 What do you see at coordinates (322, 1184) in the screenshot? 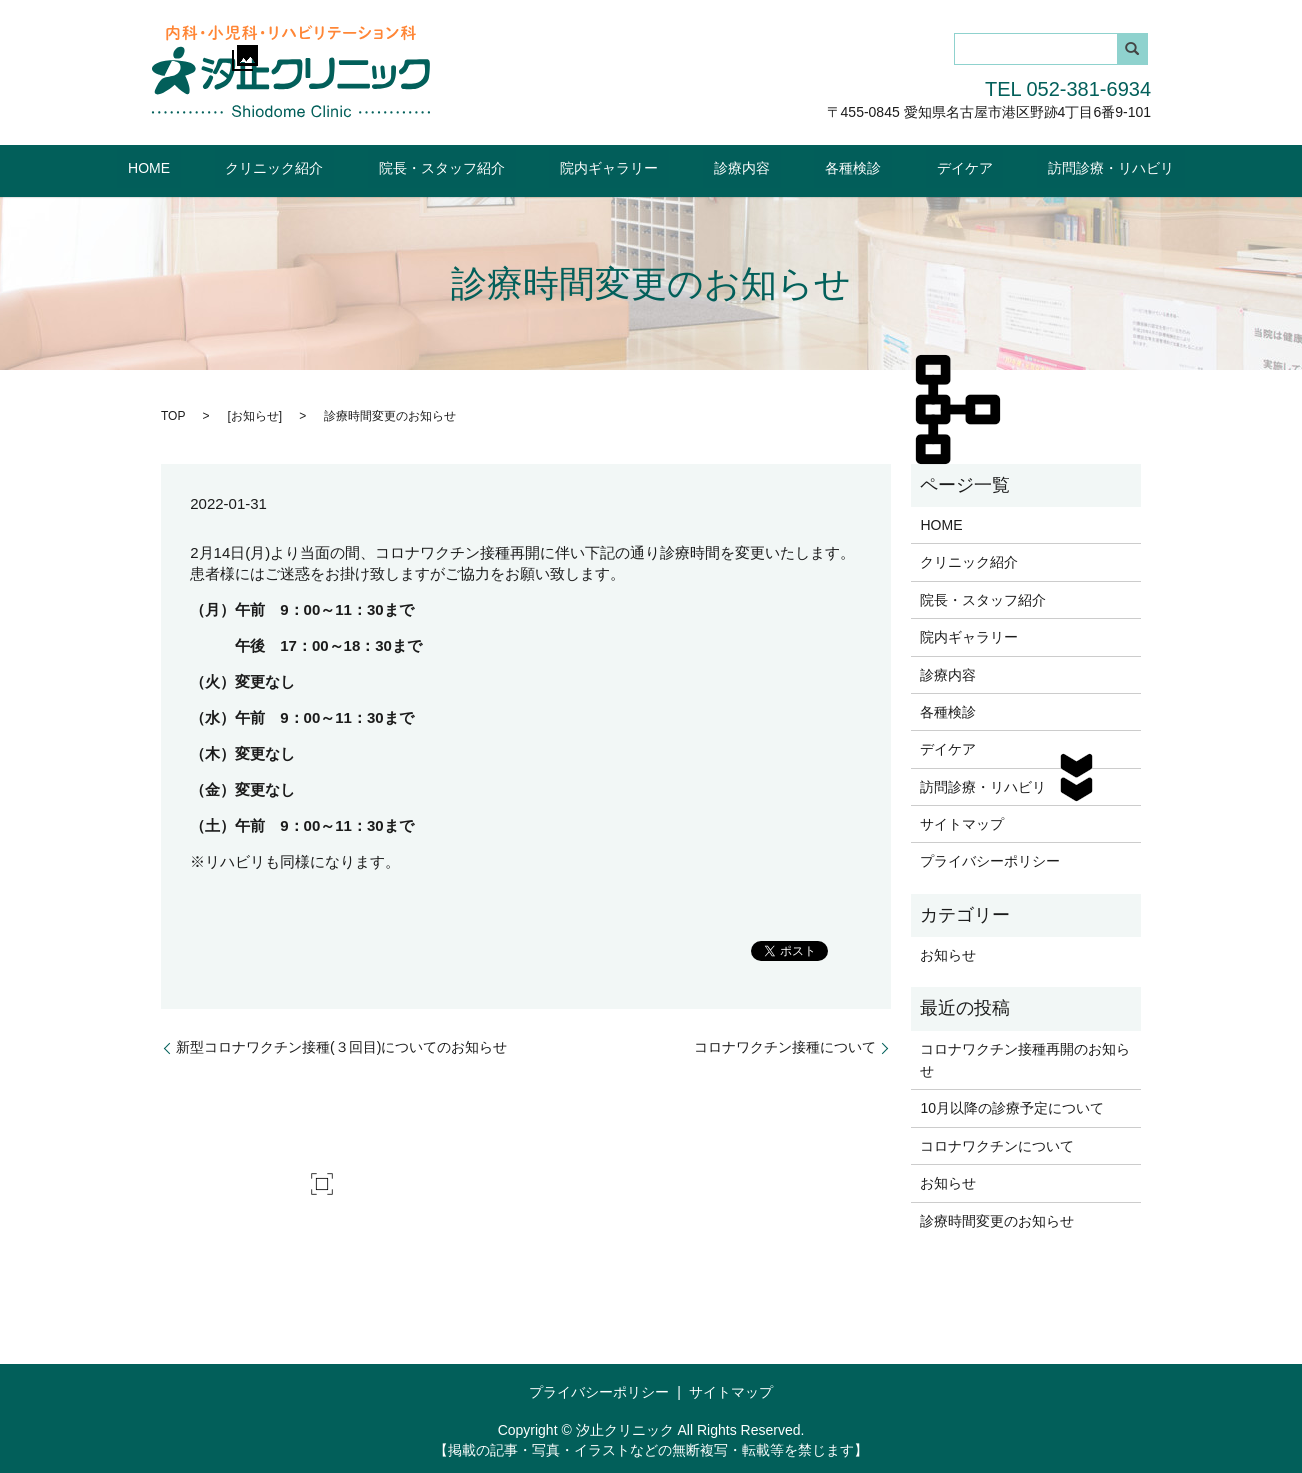
I see `scan a document or QR code` at bounding box center [322, 1184].